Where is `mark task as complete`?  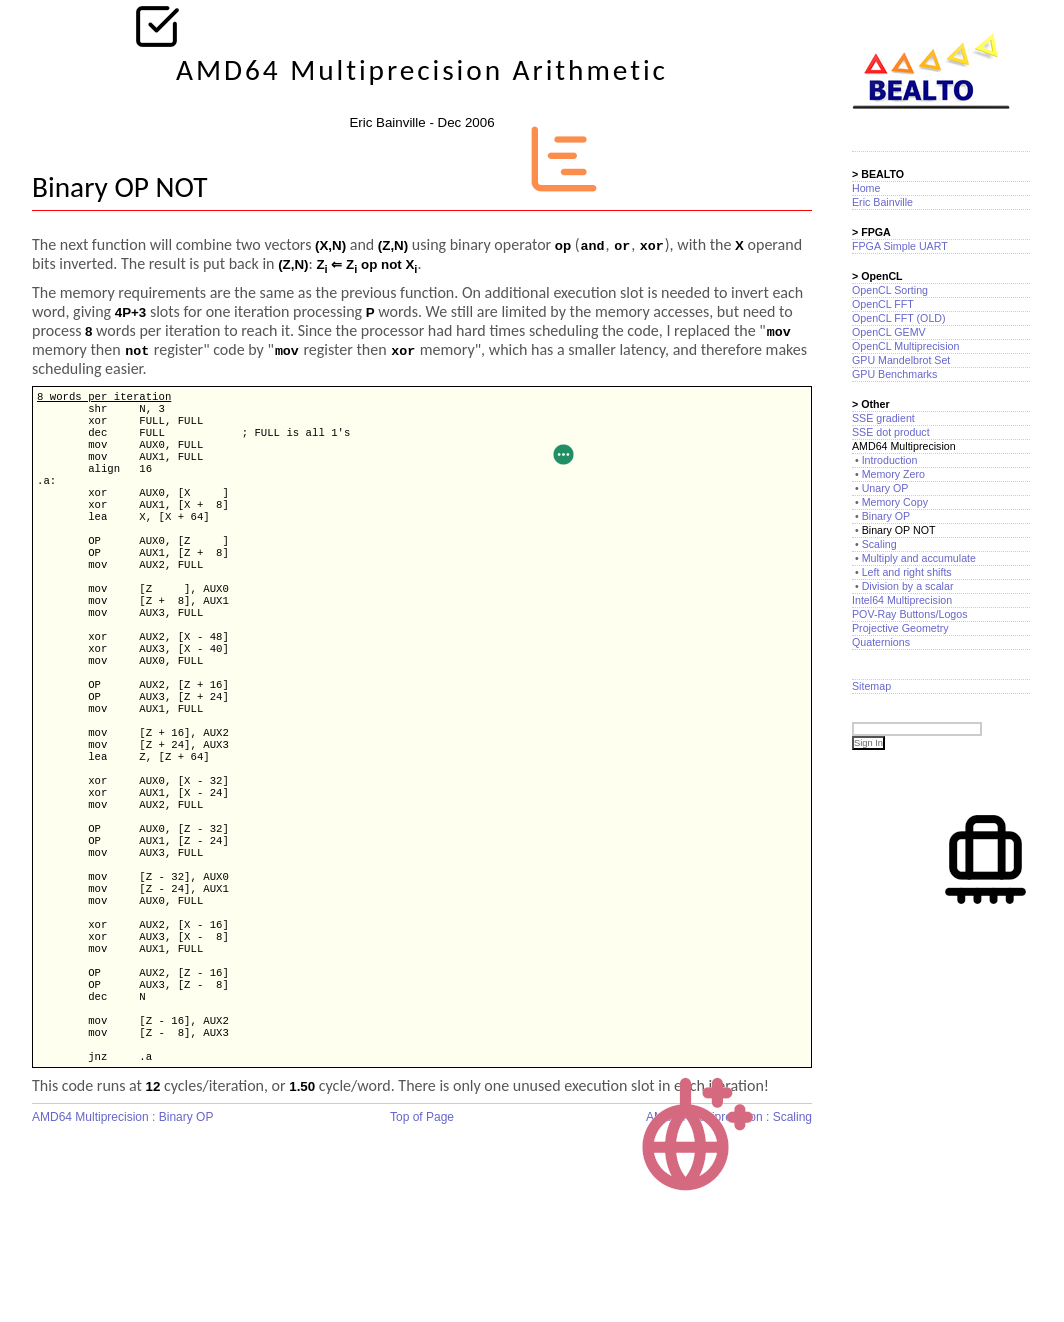
mark task as complete is located at coordinates (156, 26).